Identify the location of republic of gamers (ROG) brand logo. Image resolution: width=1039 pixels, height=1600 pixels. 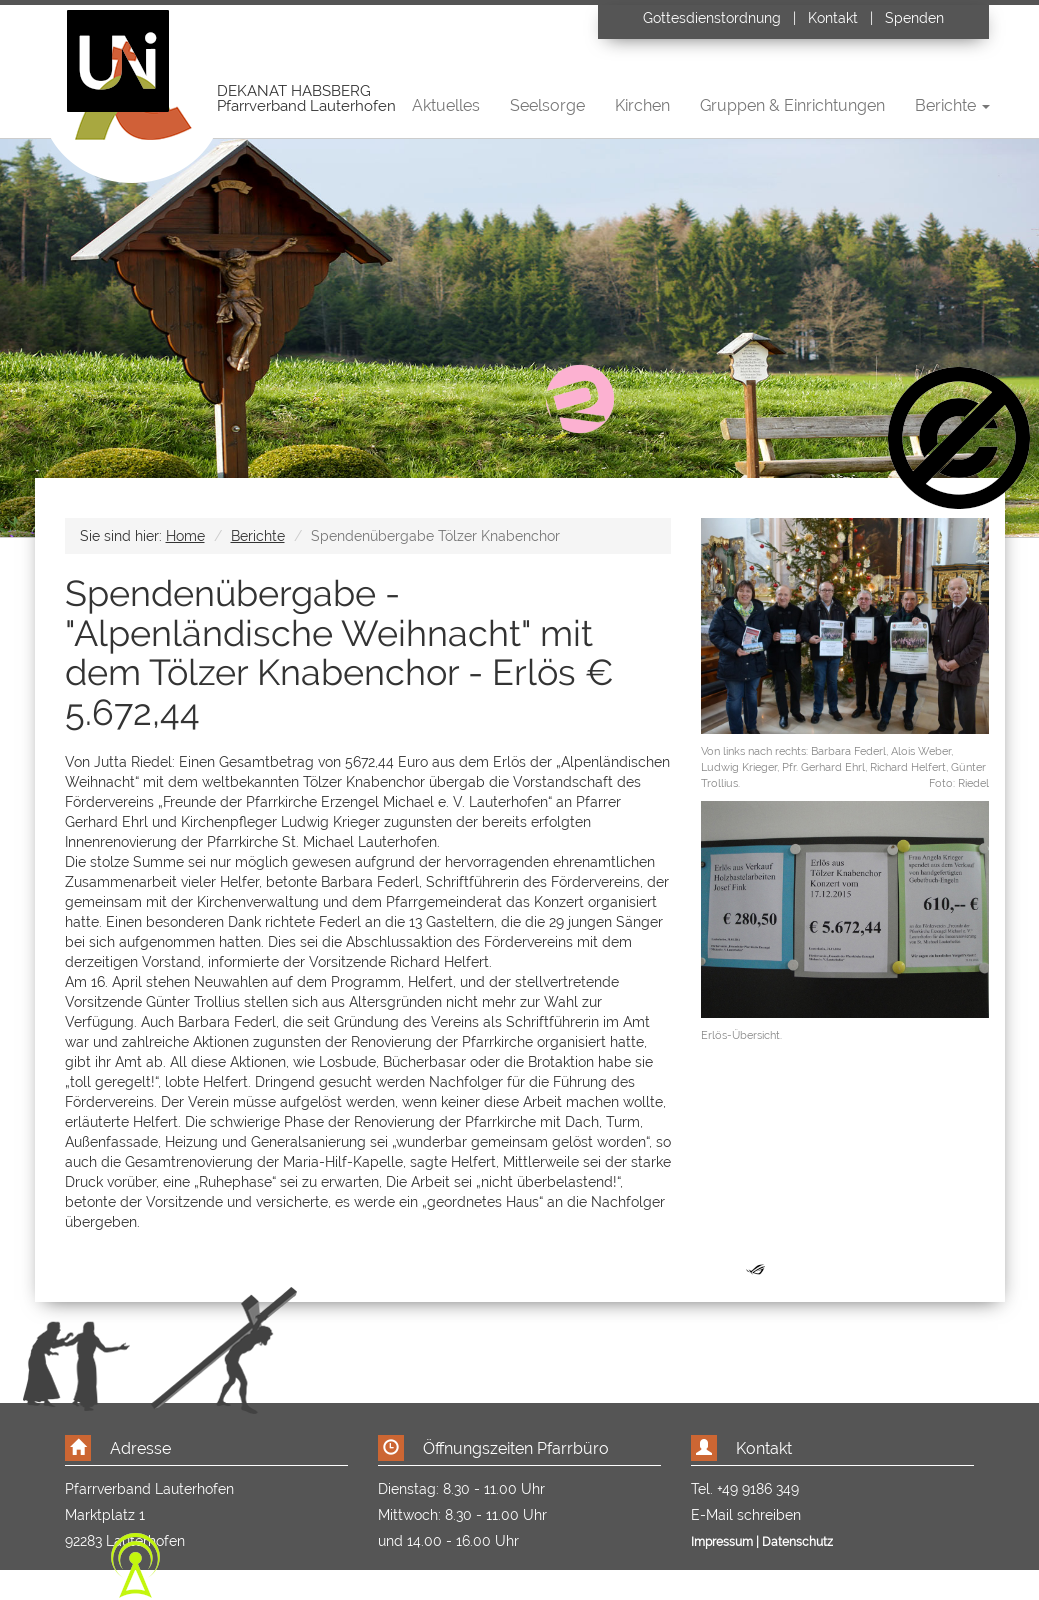
(755, 1269).